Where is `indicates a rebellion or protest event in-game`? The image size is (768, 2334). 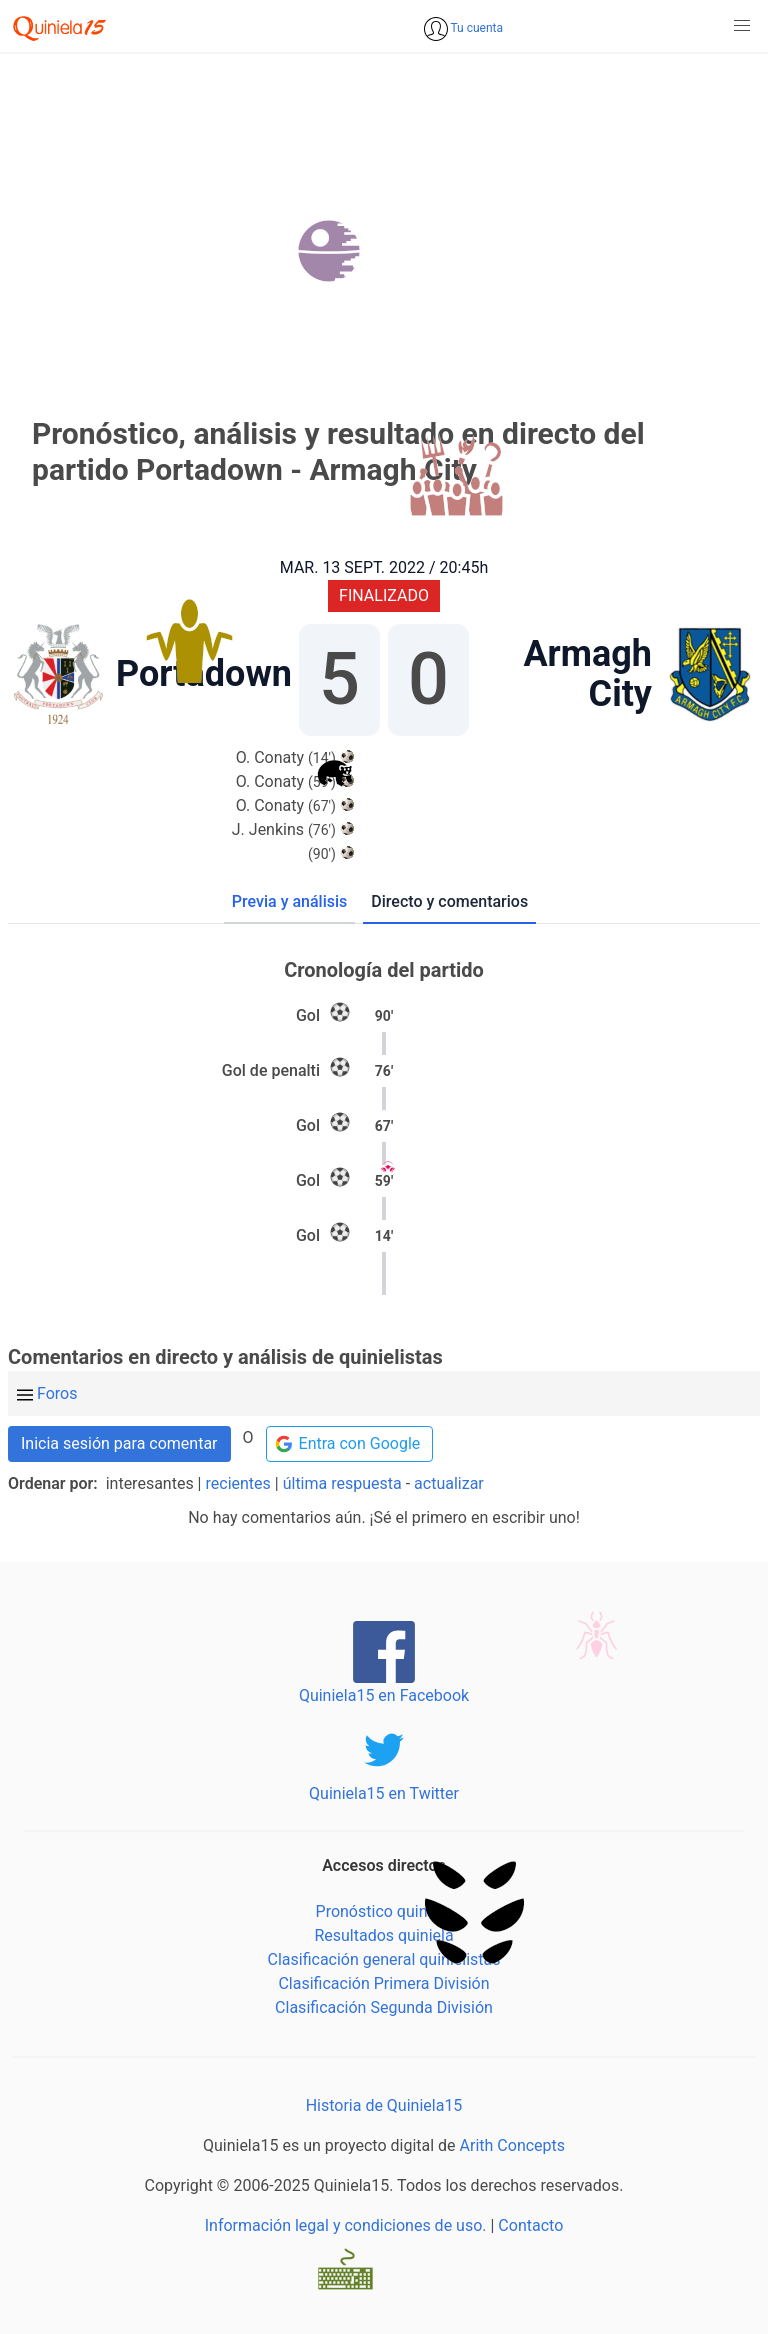 indicates a rebellion or protest event in-game is located at coordinates (456, 469).